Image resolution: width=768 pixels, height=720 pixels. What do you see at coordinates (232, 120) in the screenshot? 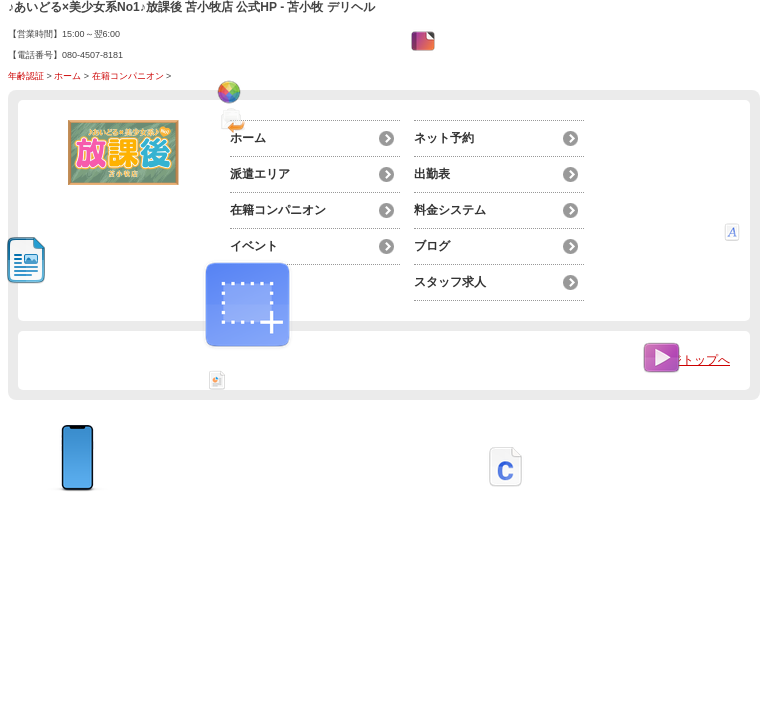
I see `indicates a replied email message` at bounding box center [232, 120].